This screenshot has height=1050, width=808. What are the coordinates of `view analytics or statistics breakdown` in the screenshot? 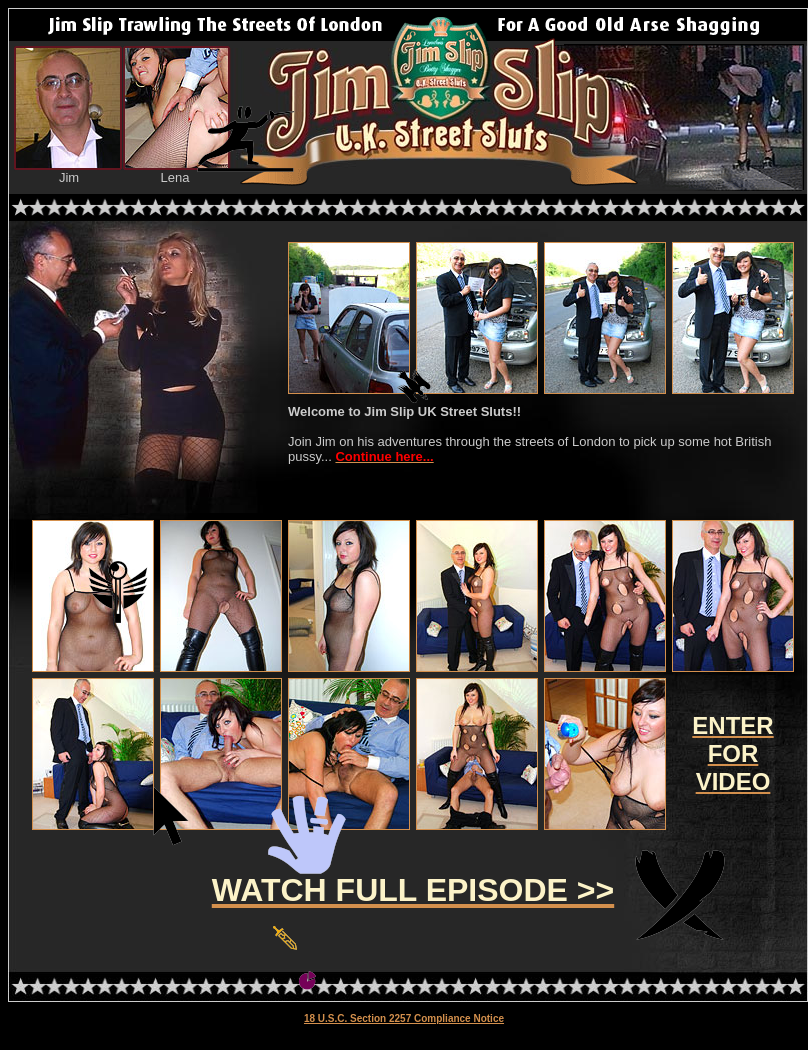 It's located at (307, 980).